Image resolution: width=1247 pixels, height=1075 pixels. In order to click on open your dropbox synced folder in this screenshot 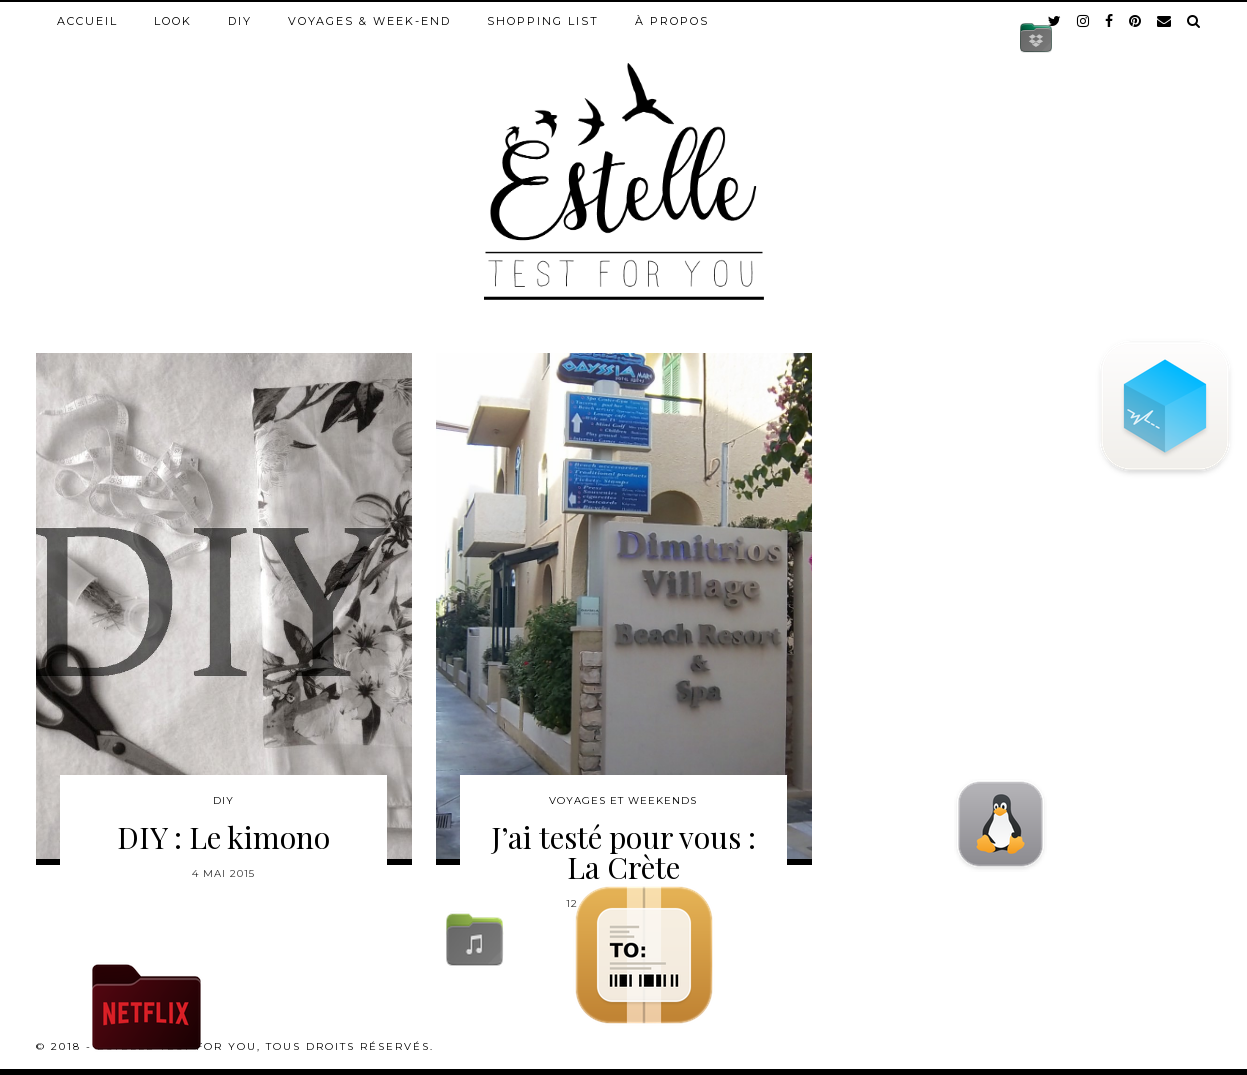, I will do `click(1036, 37)`.